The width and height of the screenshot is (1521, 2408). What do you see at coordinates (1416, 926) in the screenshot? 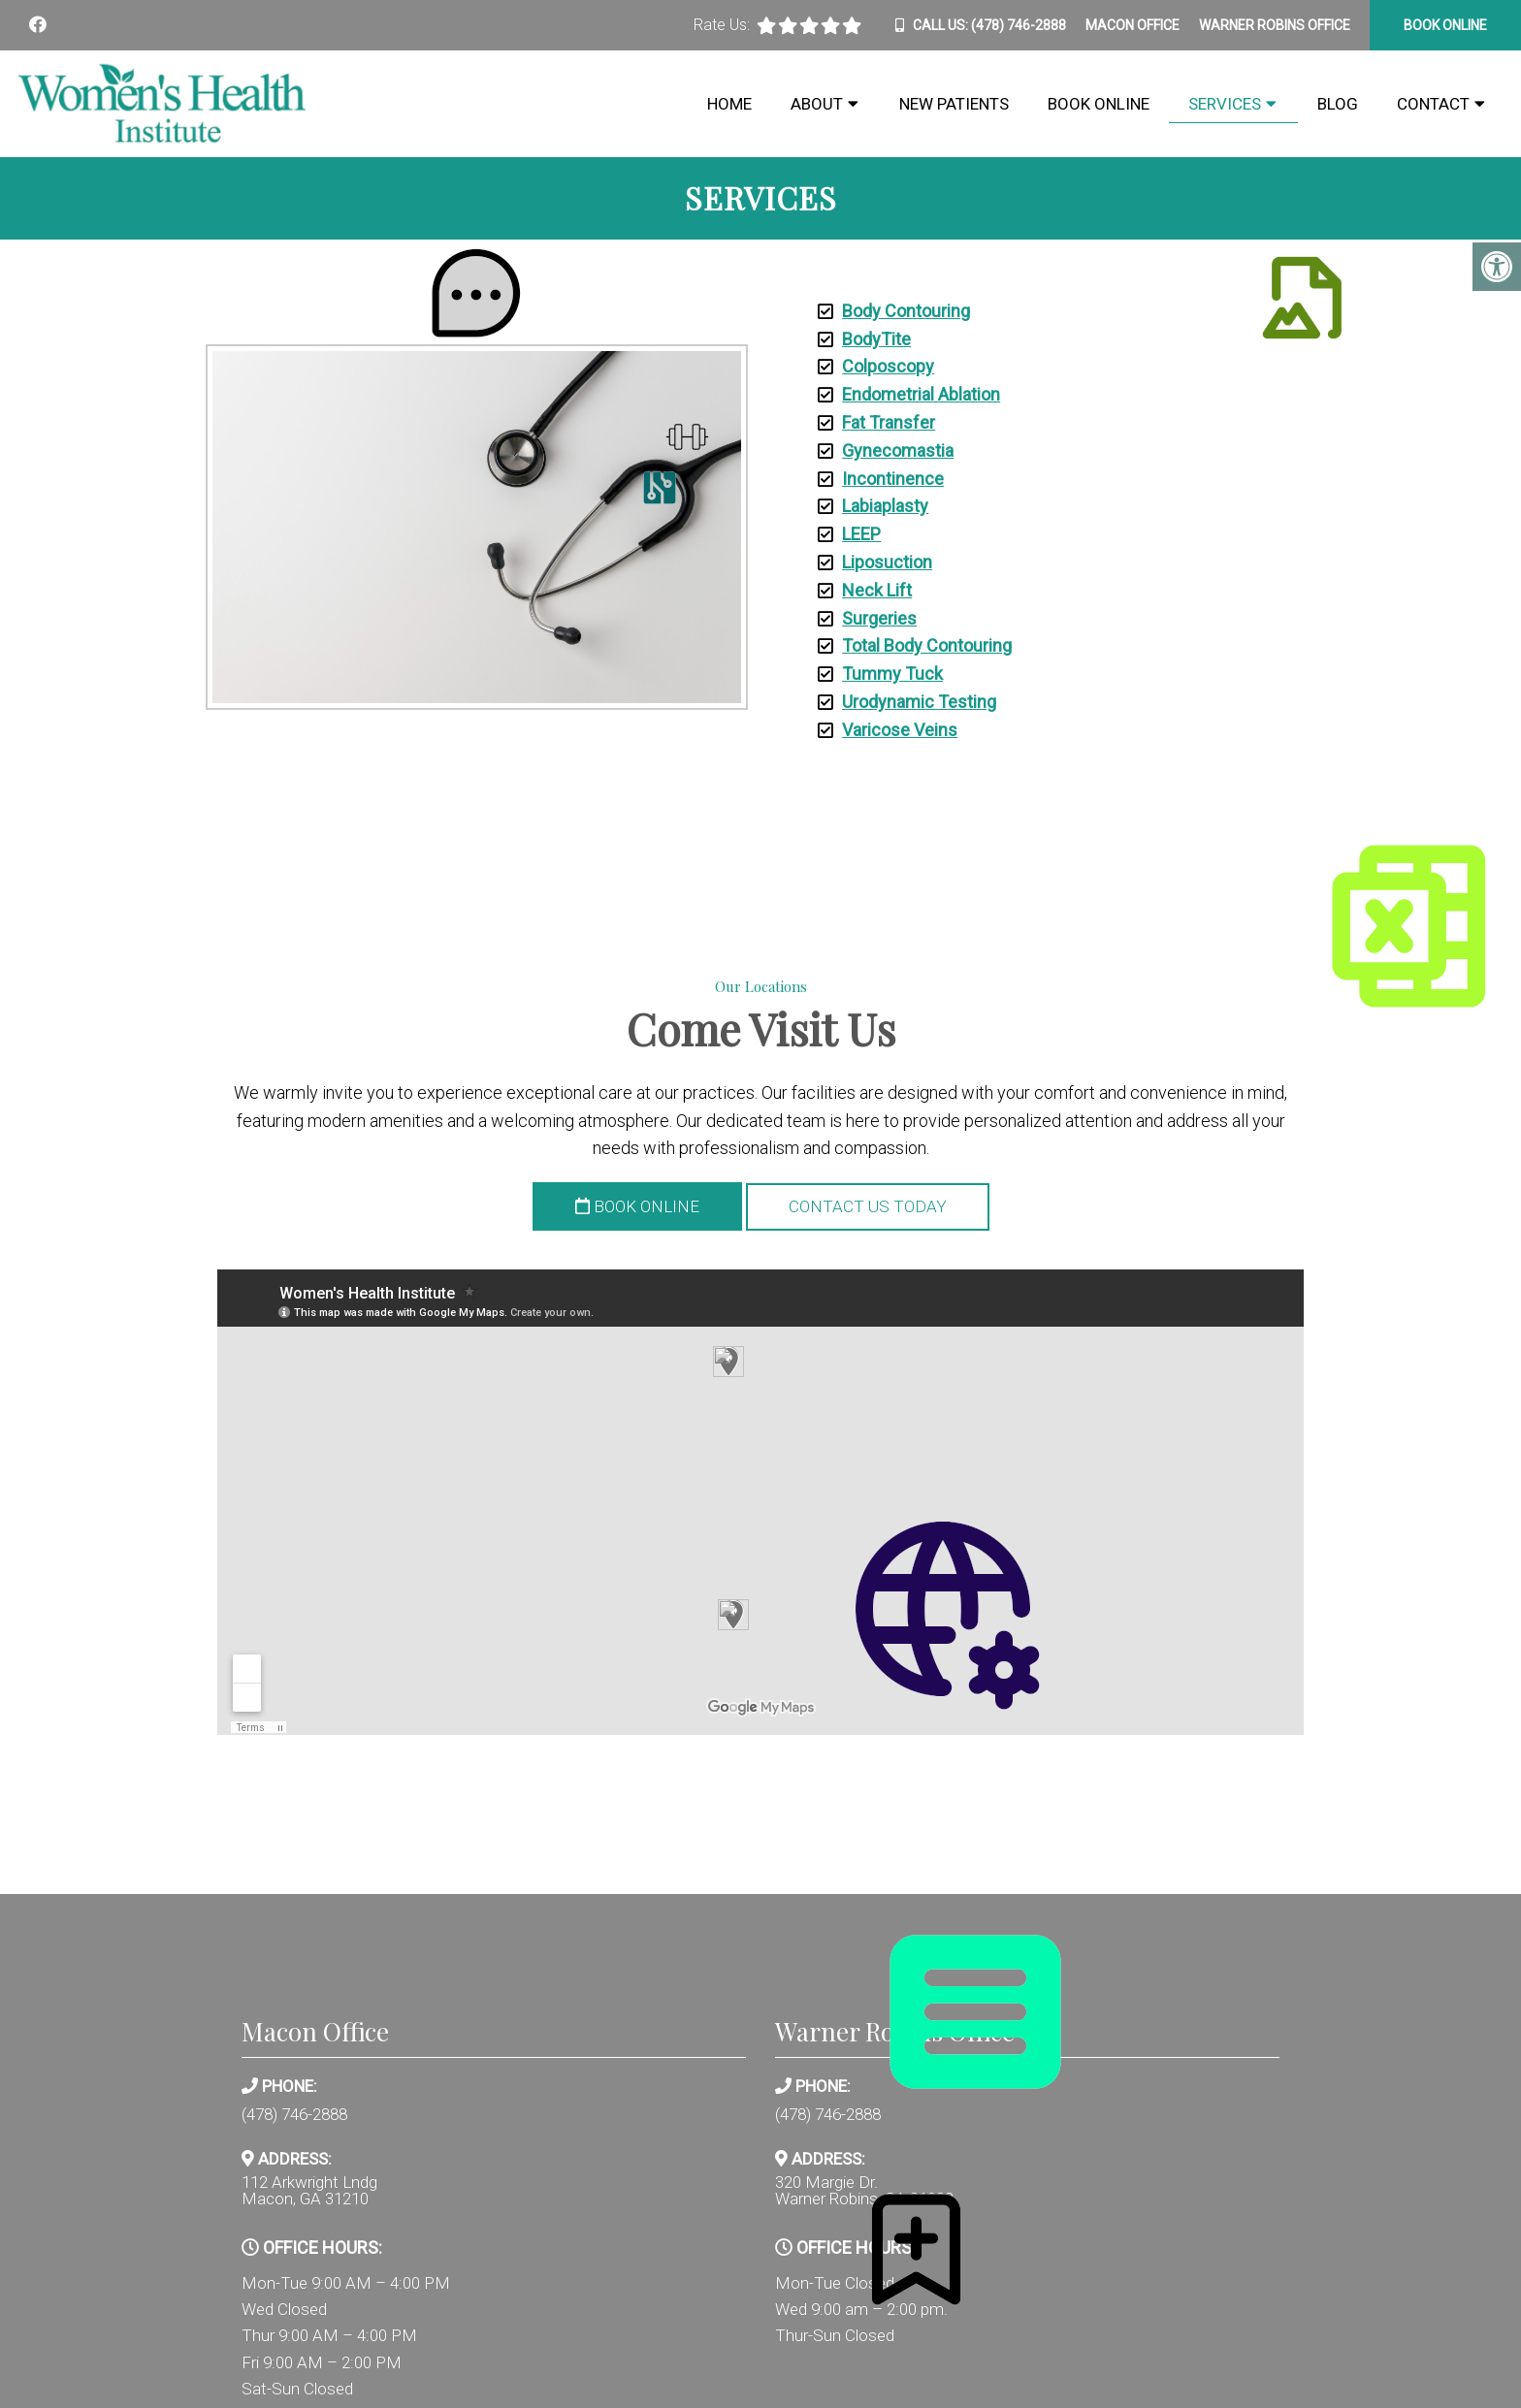
I see `open Microsoft Excel` at bounding box center [1416, 926].